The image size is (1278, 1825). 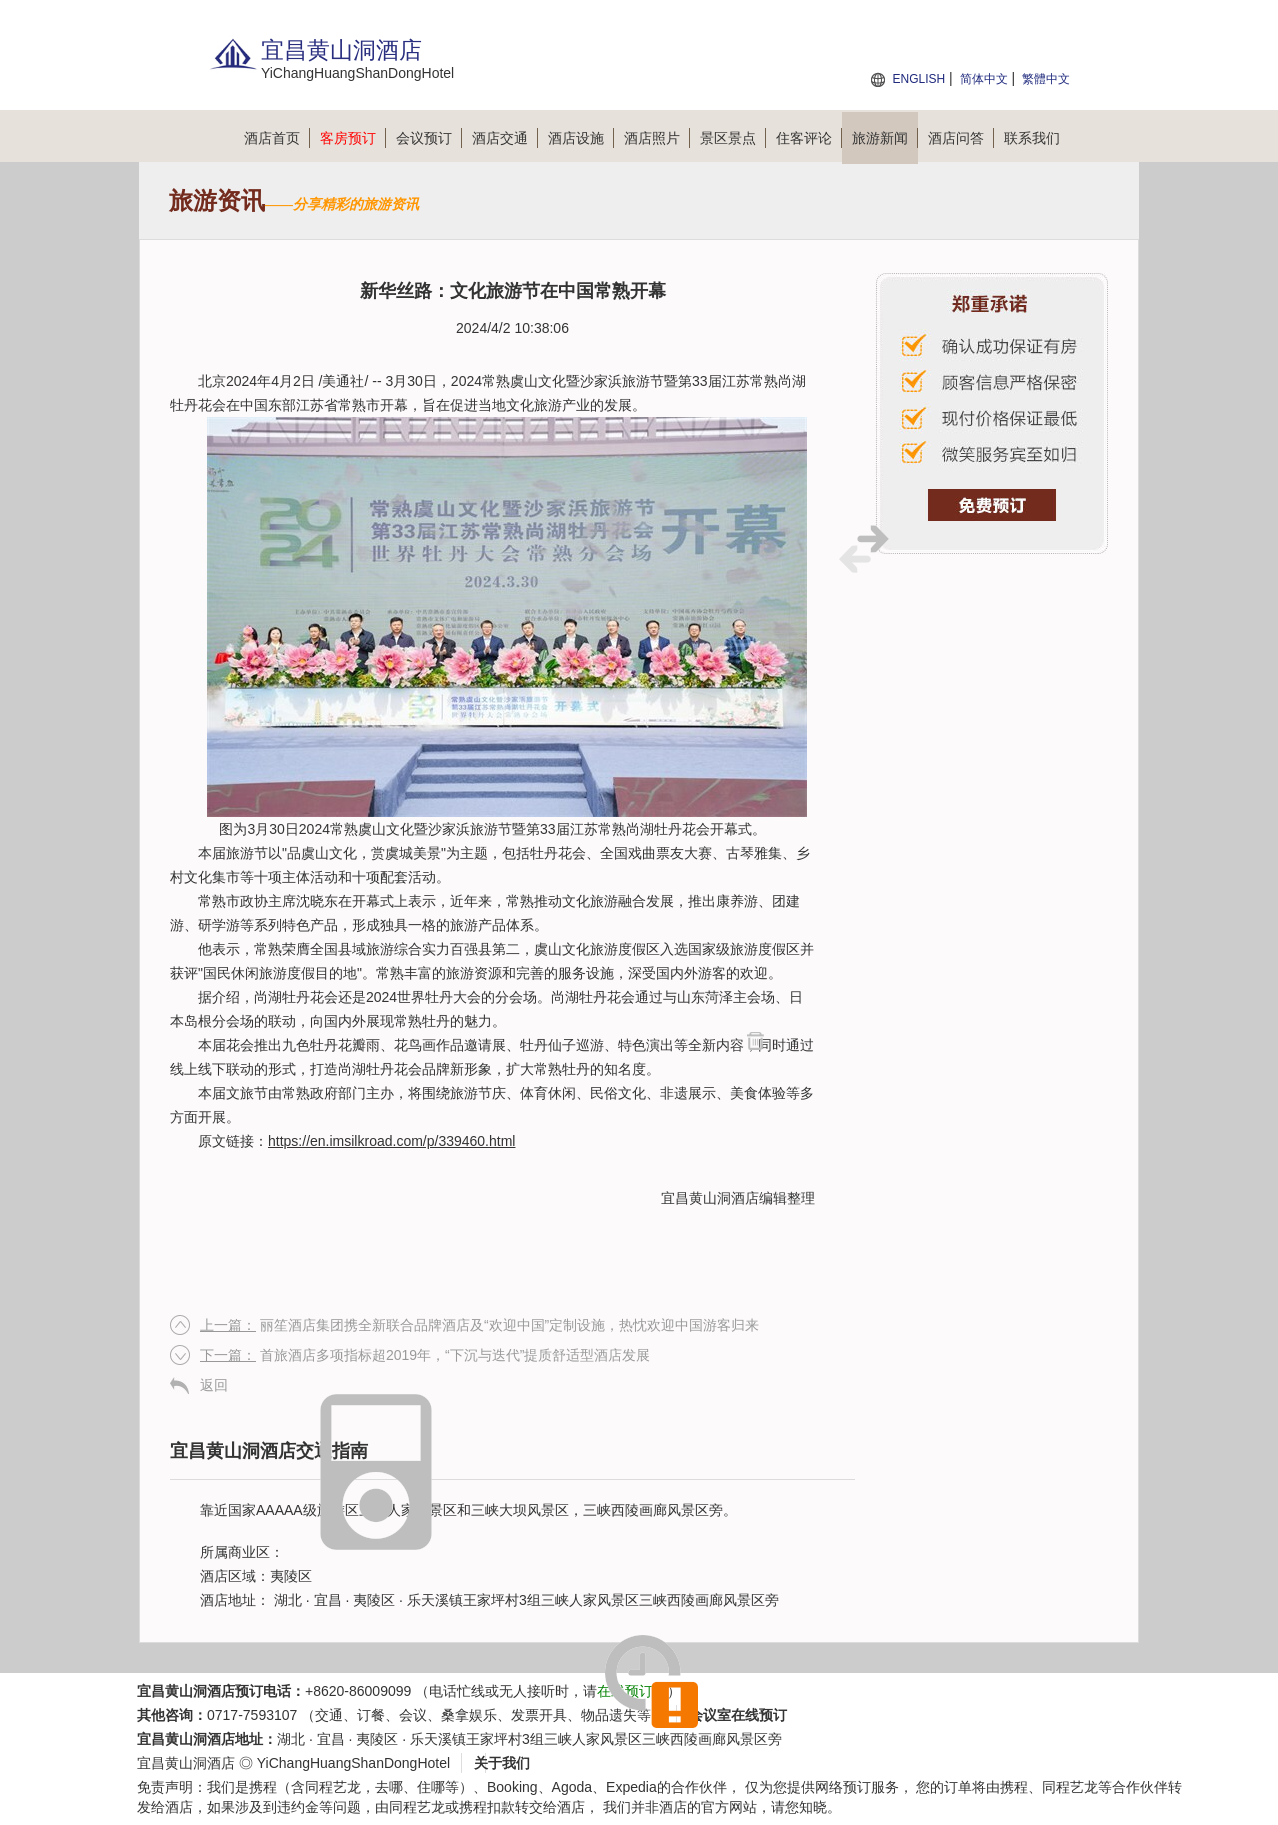 I want to click on indicates active data transmission on the network, so click(x=864, y=549).